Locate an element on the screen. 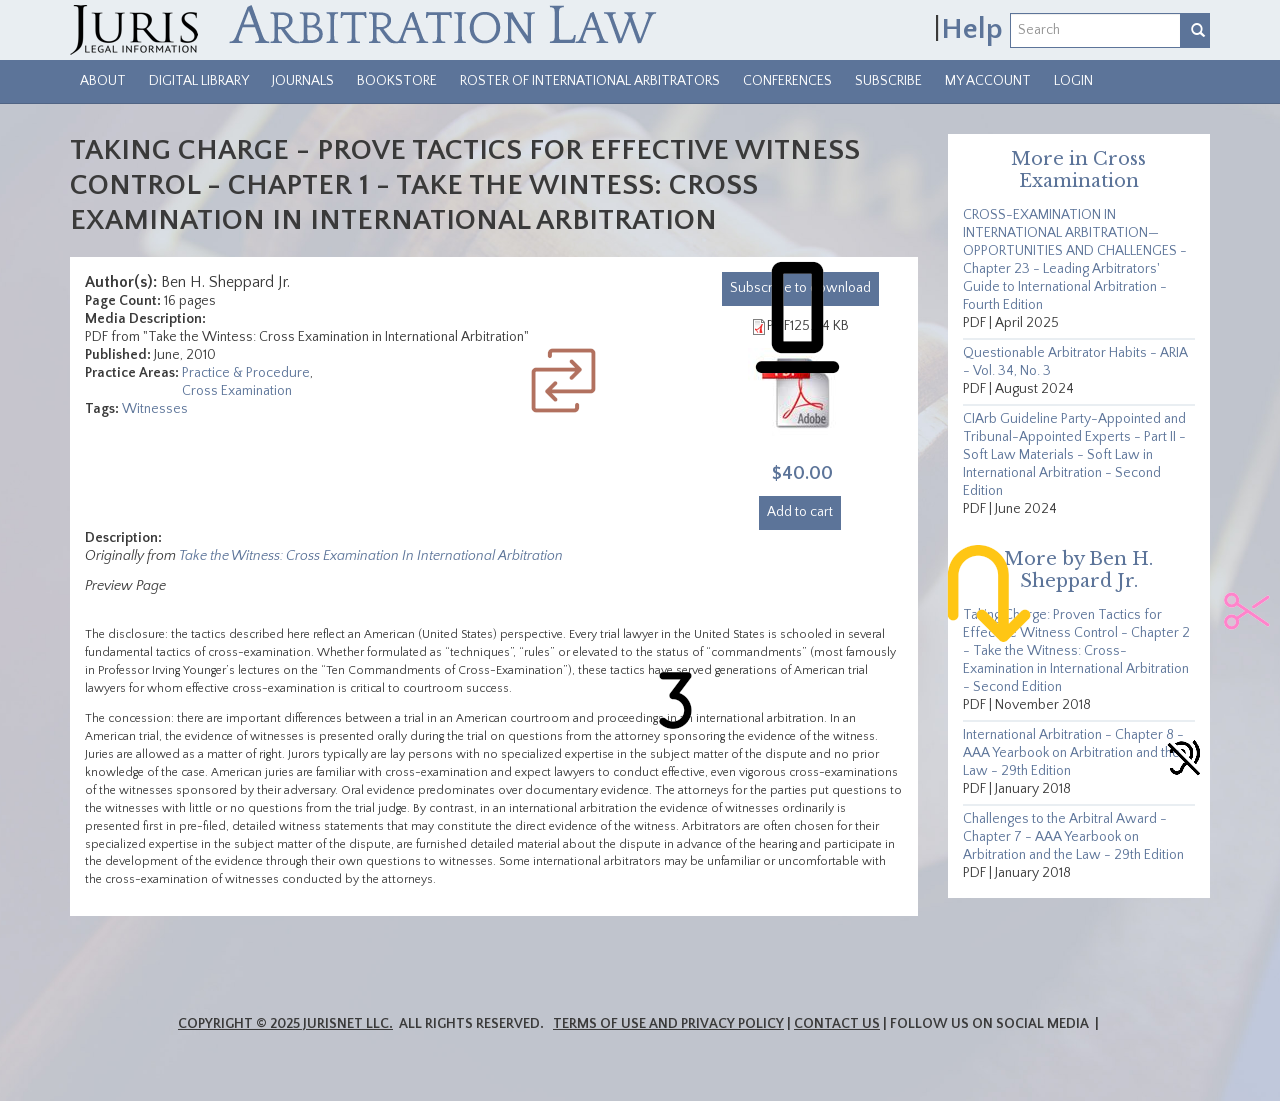 This screenshot has height=1101, width=1280. cut selected content is located at coordinates (1246, 611).